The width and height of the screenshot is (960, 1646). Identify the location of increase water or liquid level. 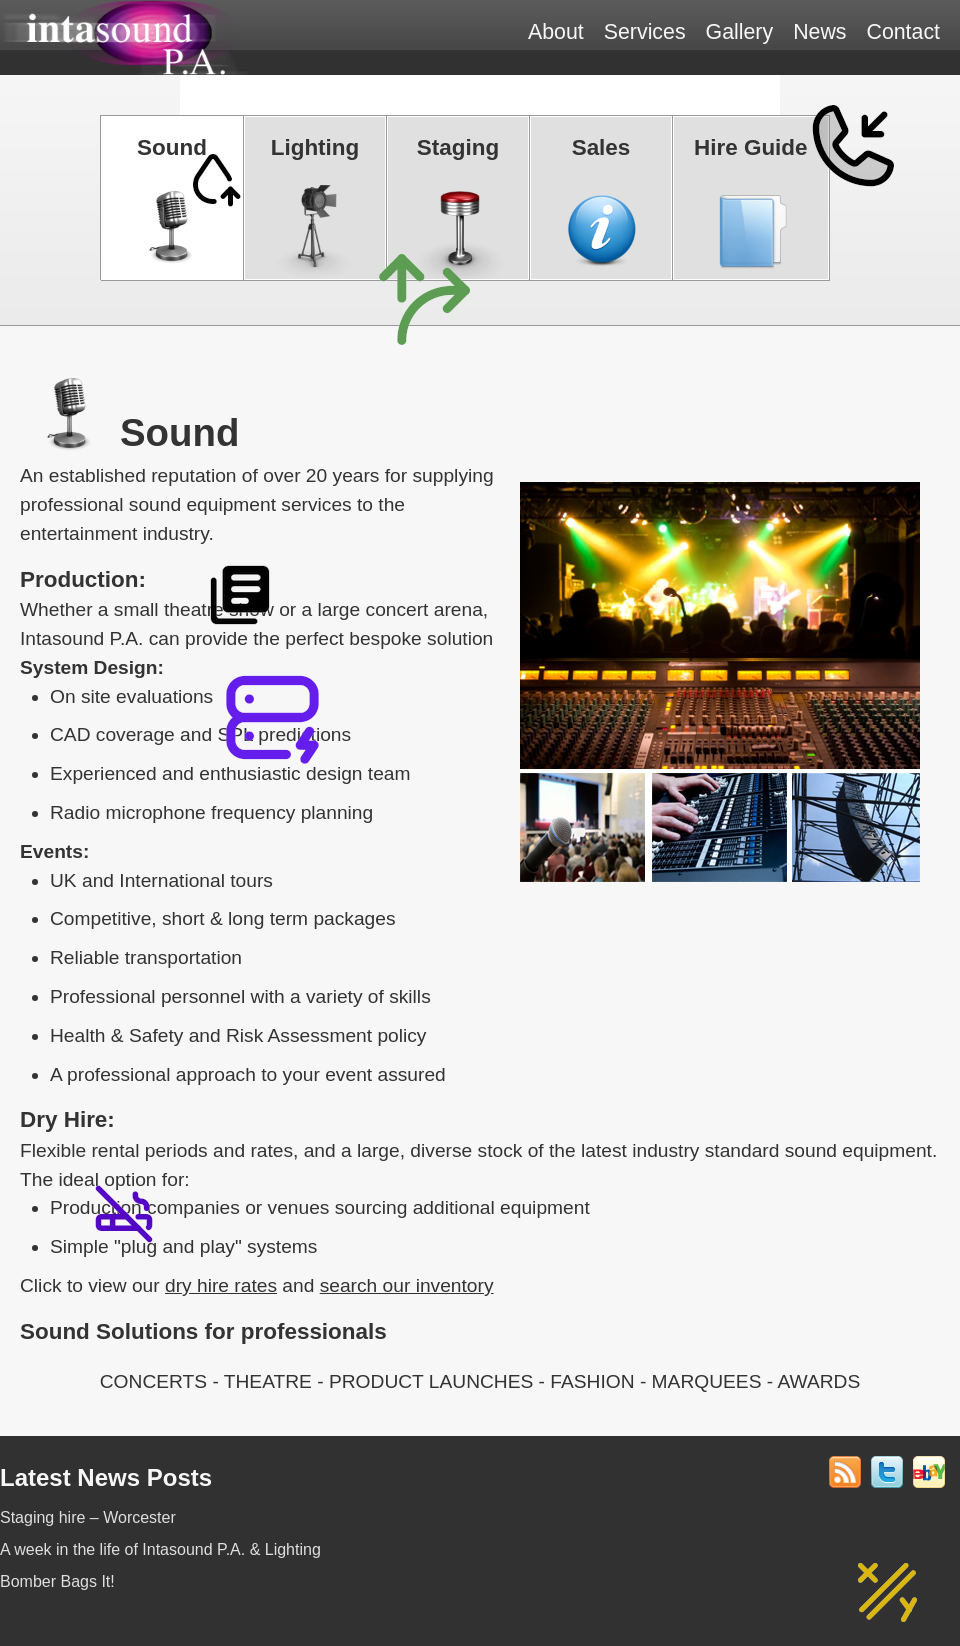
(213, 179).